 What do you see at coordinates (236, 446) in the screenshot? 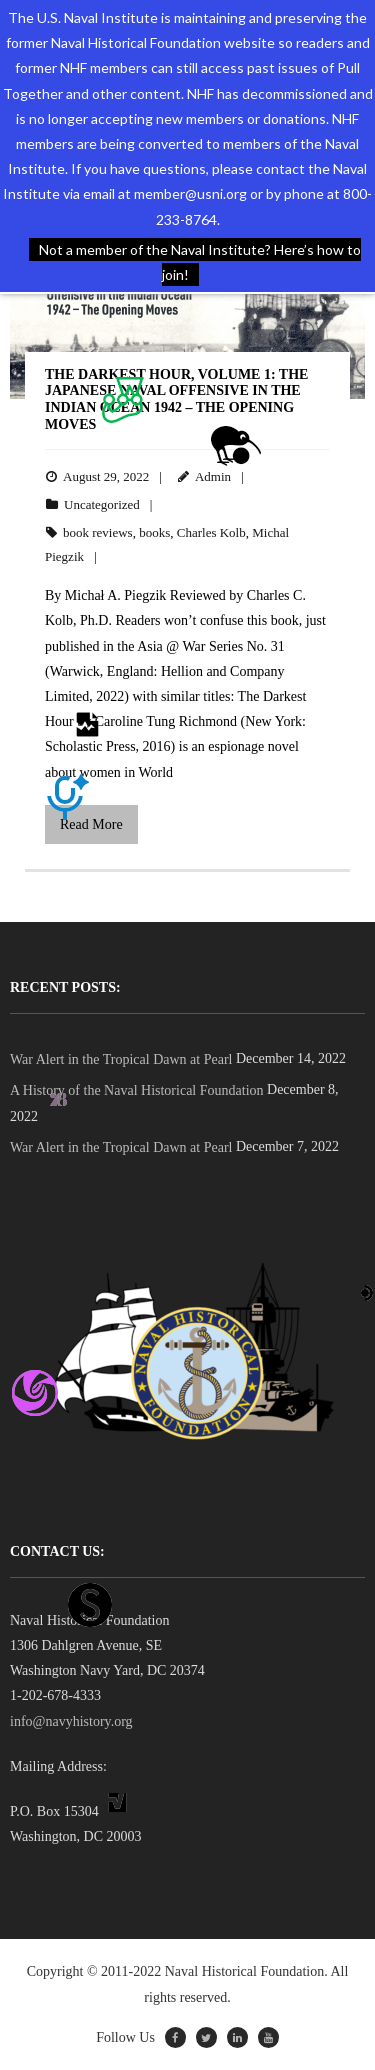
I see `open the kiwix offline content reader` at bounding box center [236, 446].